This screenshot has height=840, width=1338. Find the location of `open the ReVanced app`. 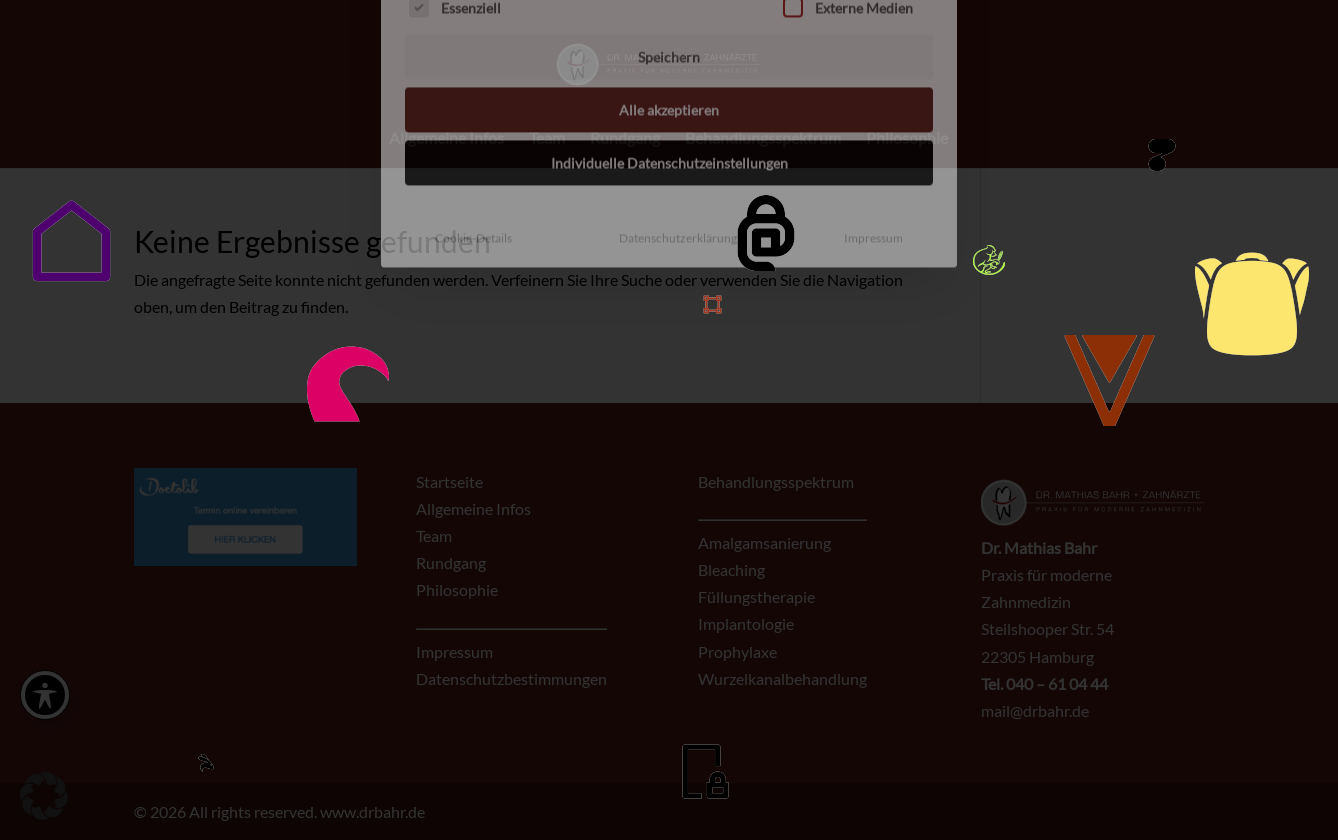

open the ReVanced app is located at coordinates (1109, 380).